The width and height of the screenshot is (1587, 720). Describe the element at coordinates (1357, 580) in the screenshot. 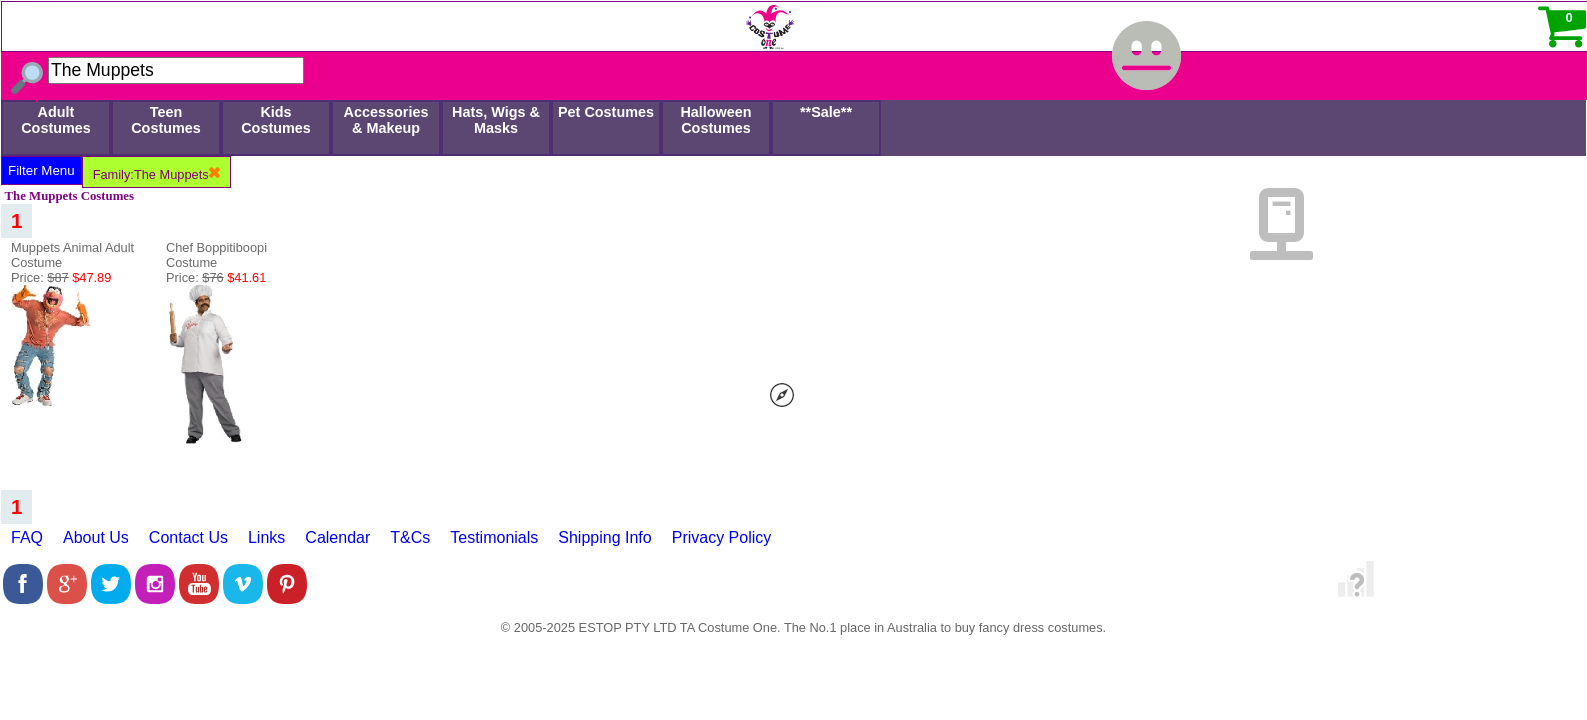

I see `no cellular network route available` at that location.